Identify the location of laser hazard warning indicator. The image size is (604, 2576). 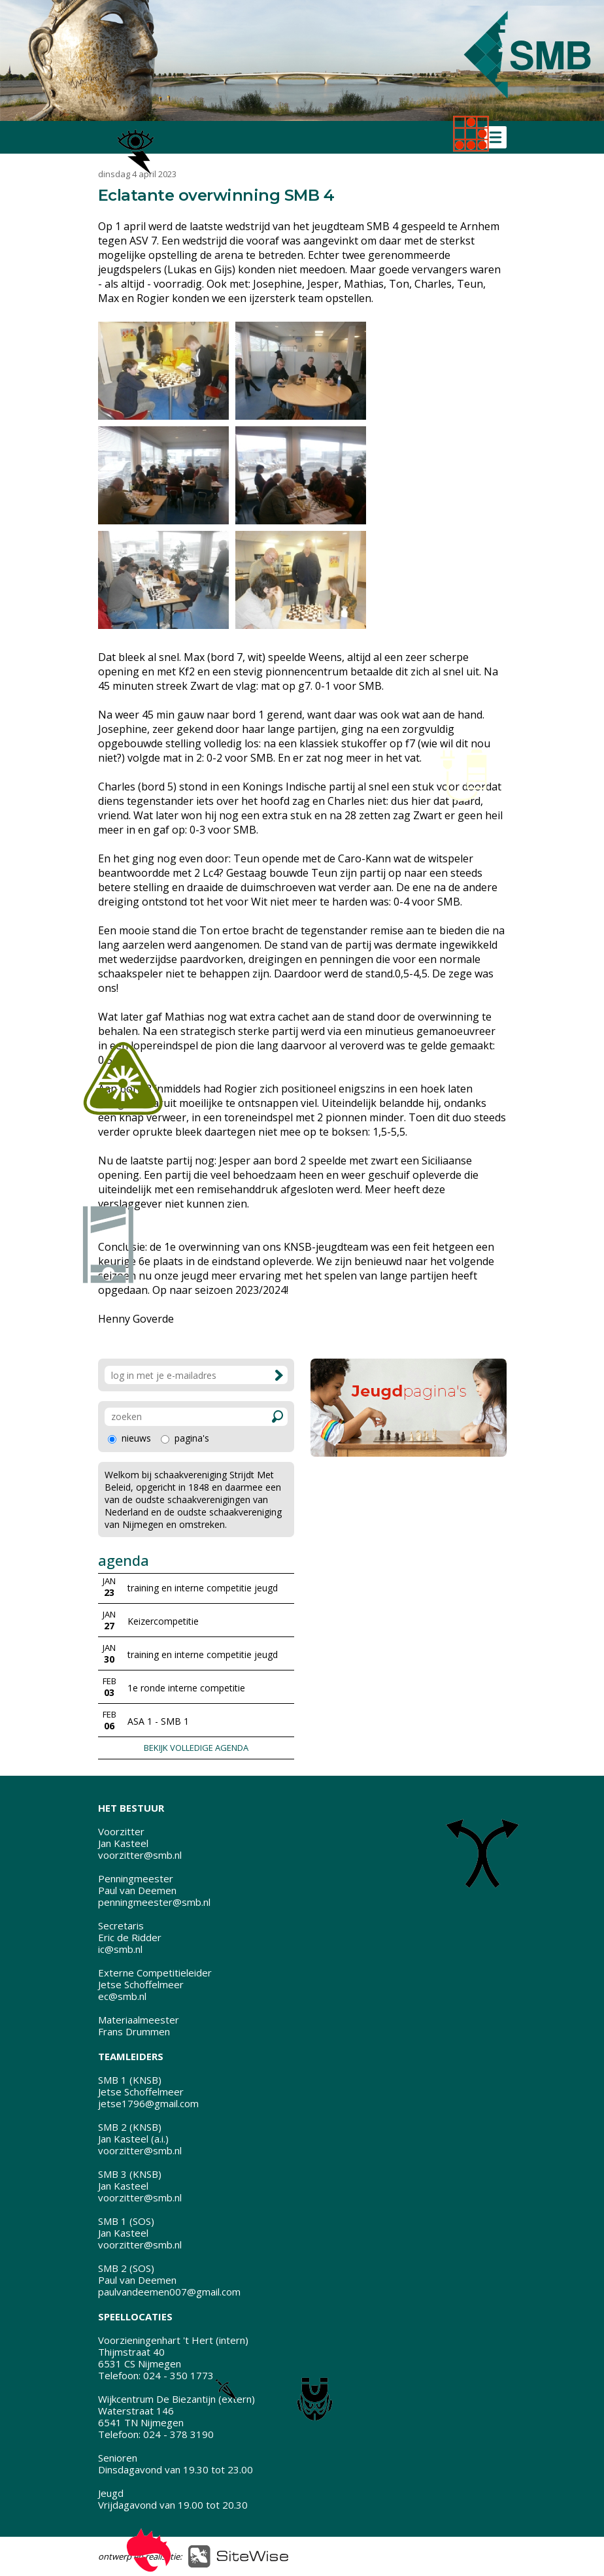
(123, 1081).